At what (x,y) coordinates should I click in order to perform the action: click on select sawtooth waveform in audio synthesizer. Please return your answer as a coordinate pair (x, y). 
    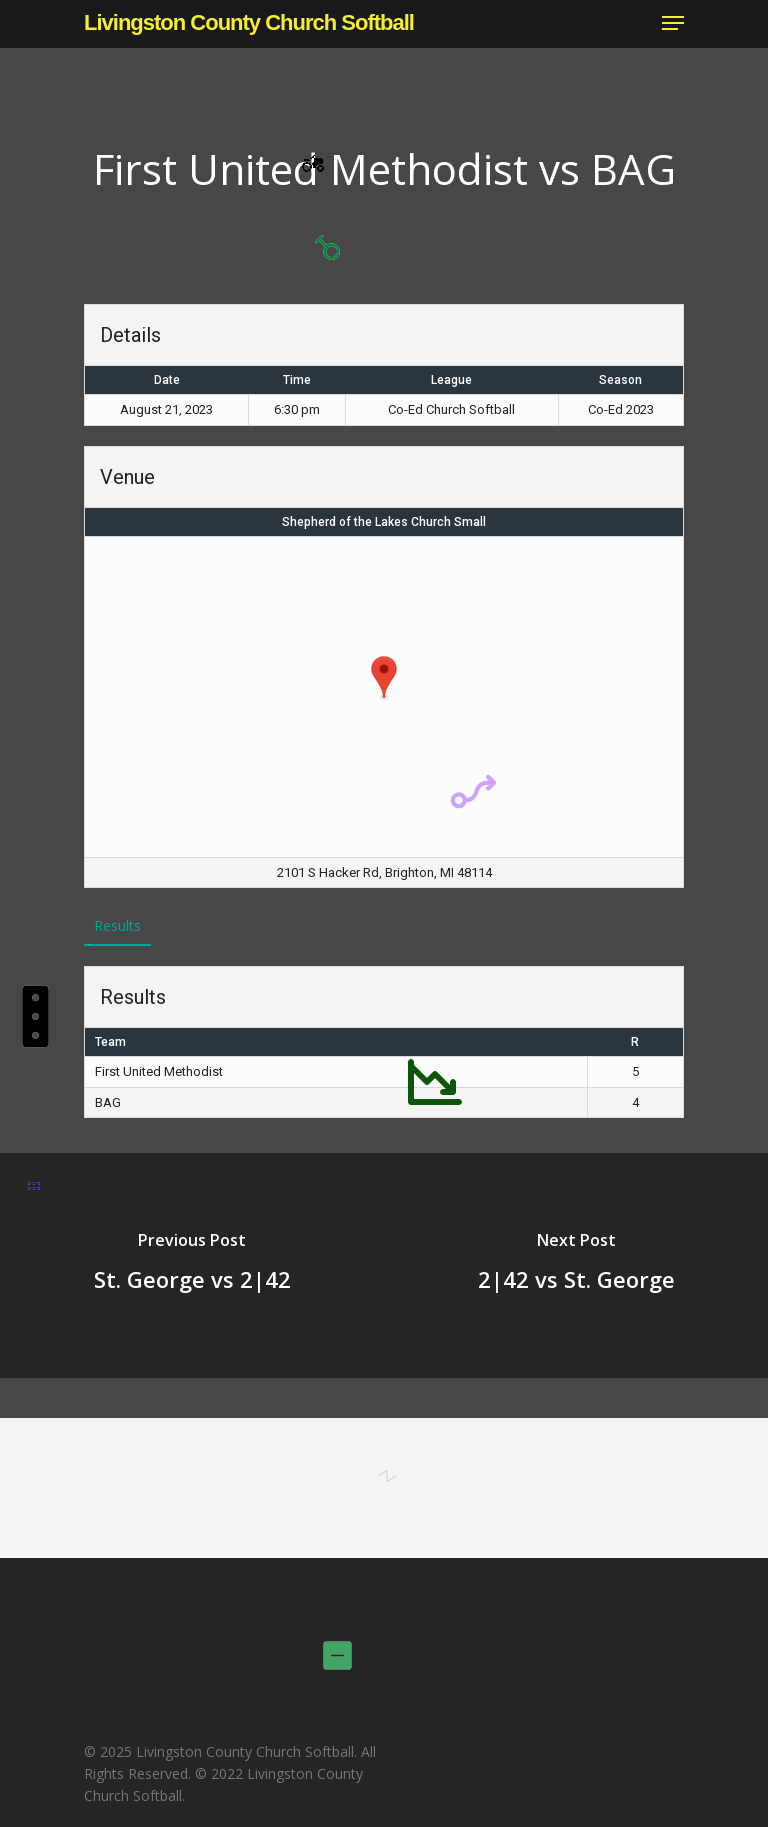
    Looking at the image, I should click on (387, 1476).